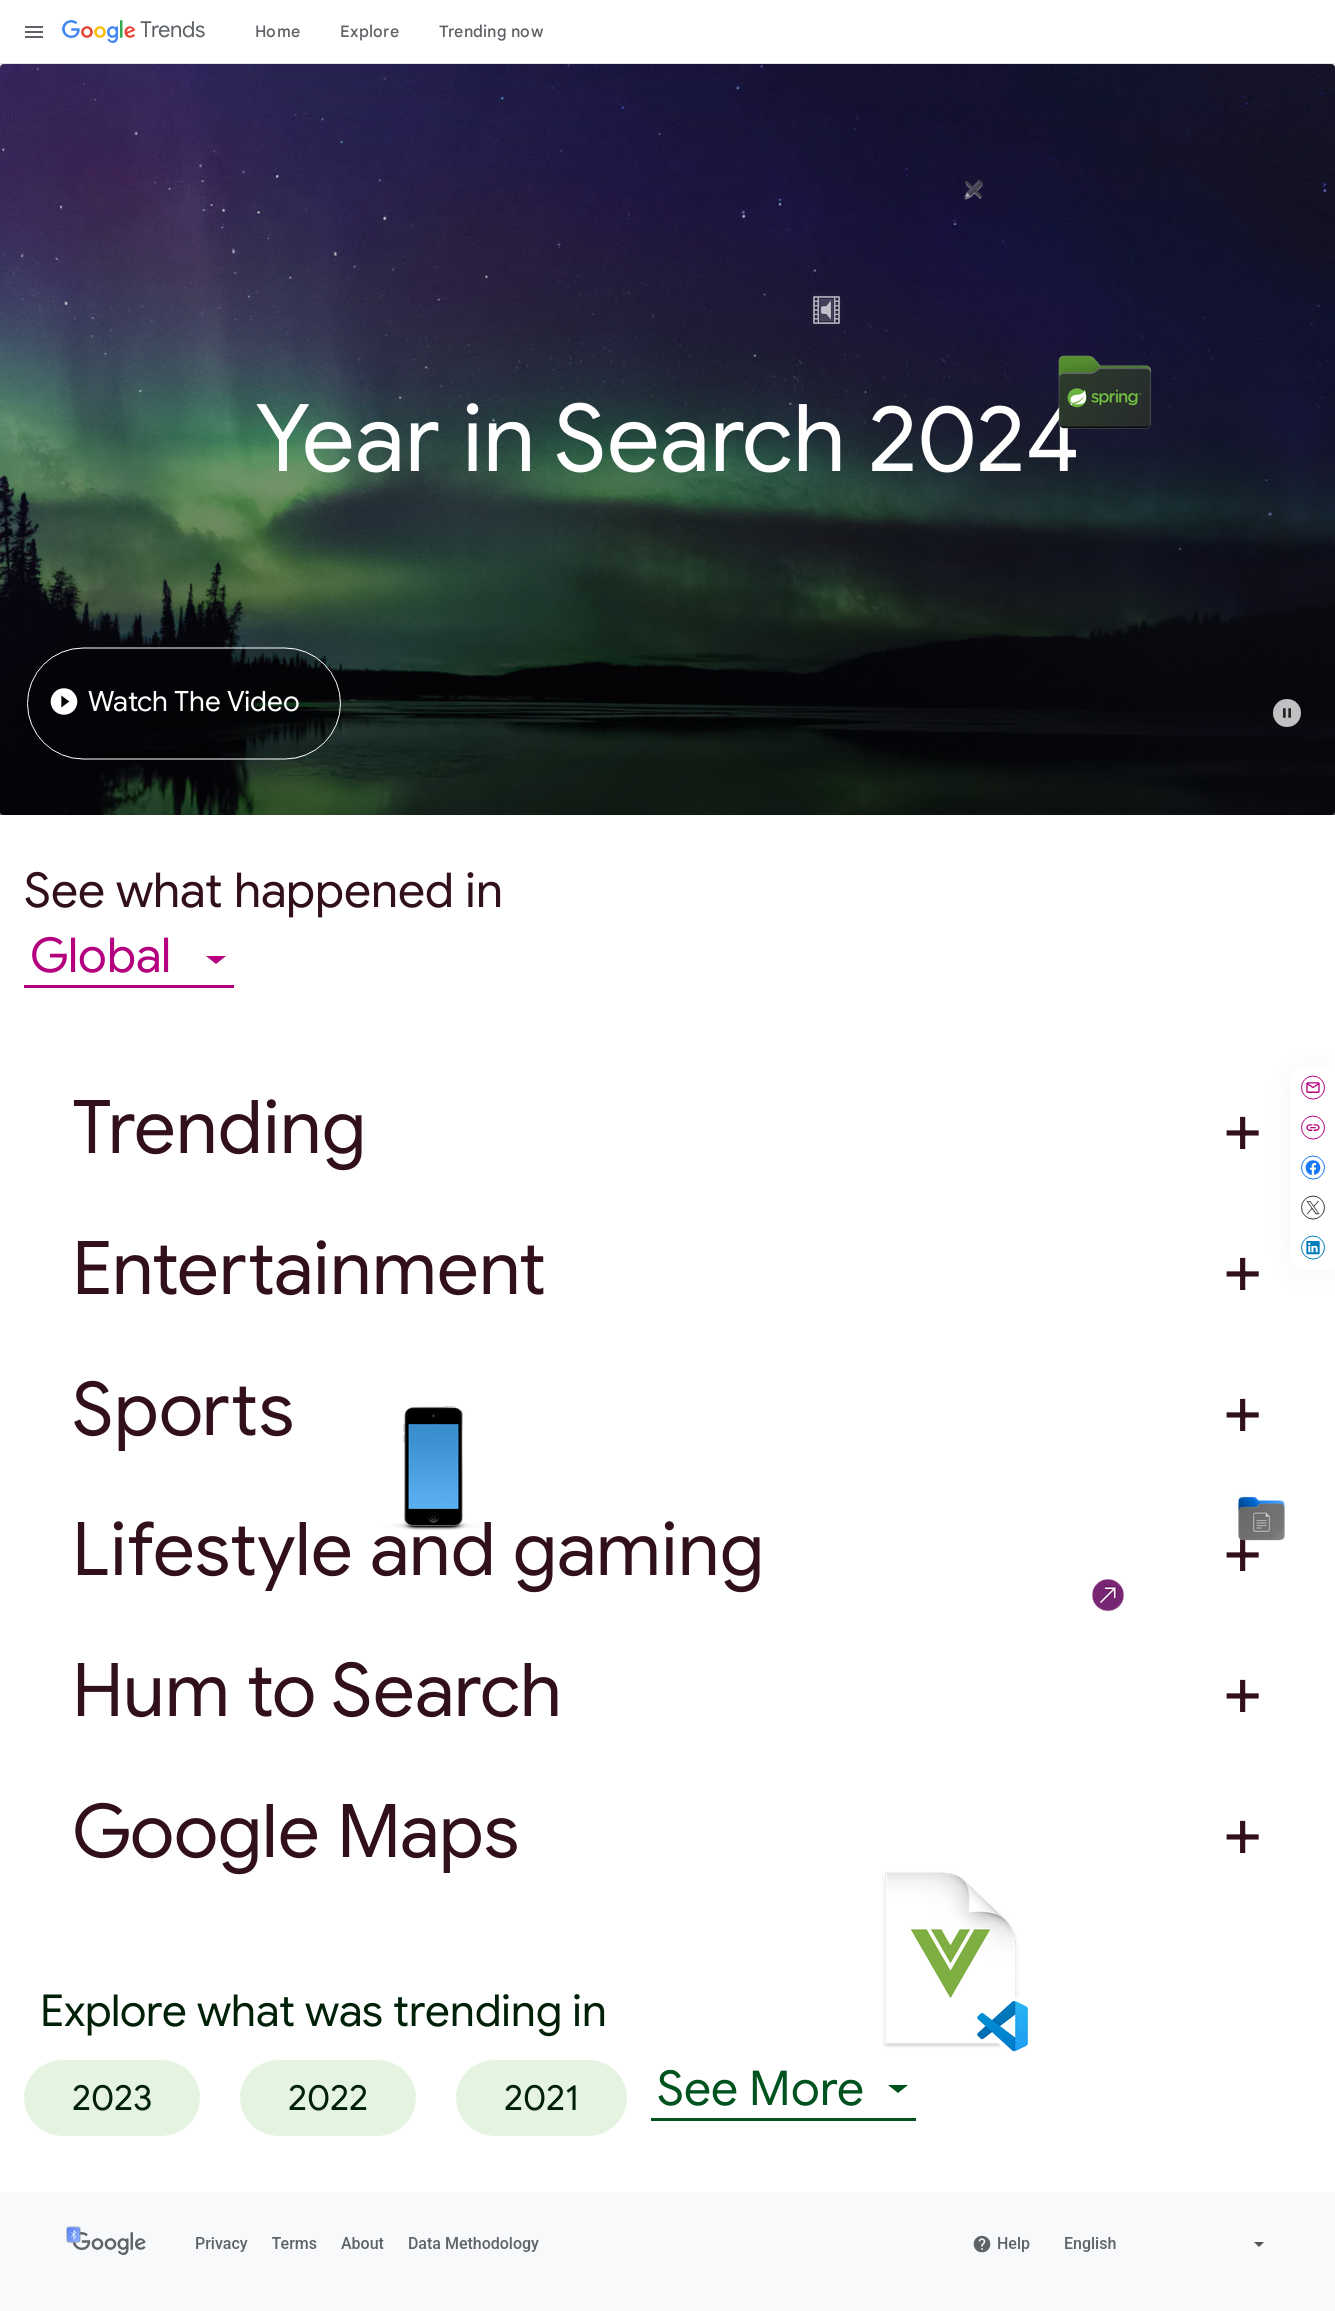 Image resolution: width=1335 pixels, height=2311 pixels. What do you see at coordinates (950, 1962) in the screenshot?
I see `open a Vue.js file in Visual Studio Code` at bounding box center [950, 1962].